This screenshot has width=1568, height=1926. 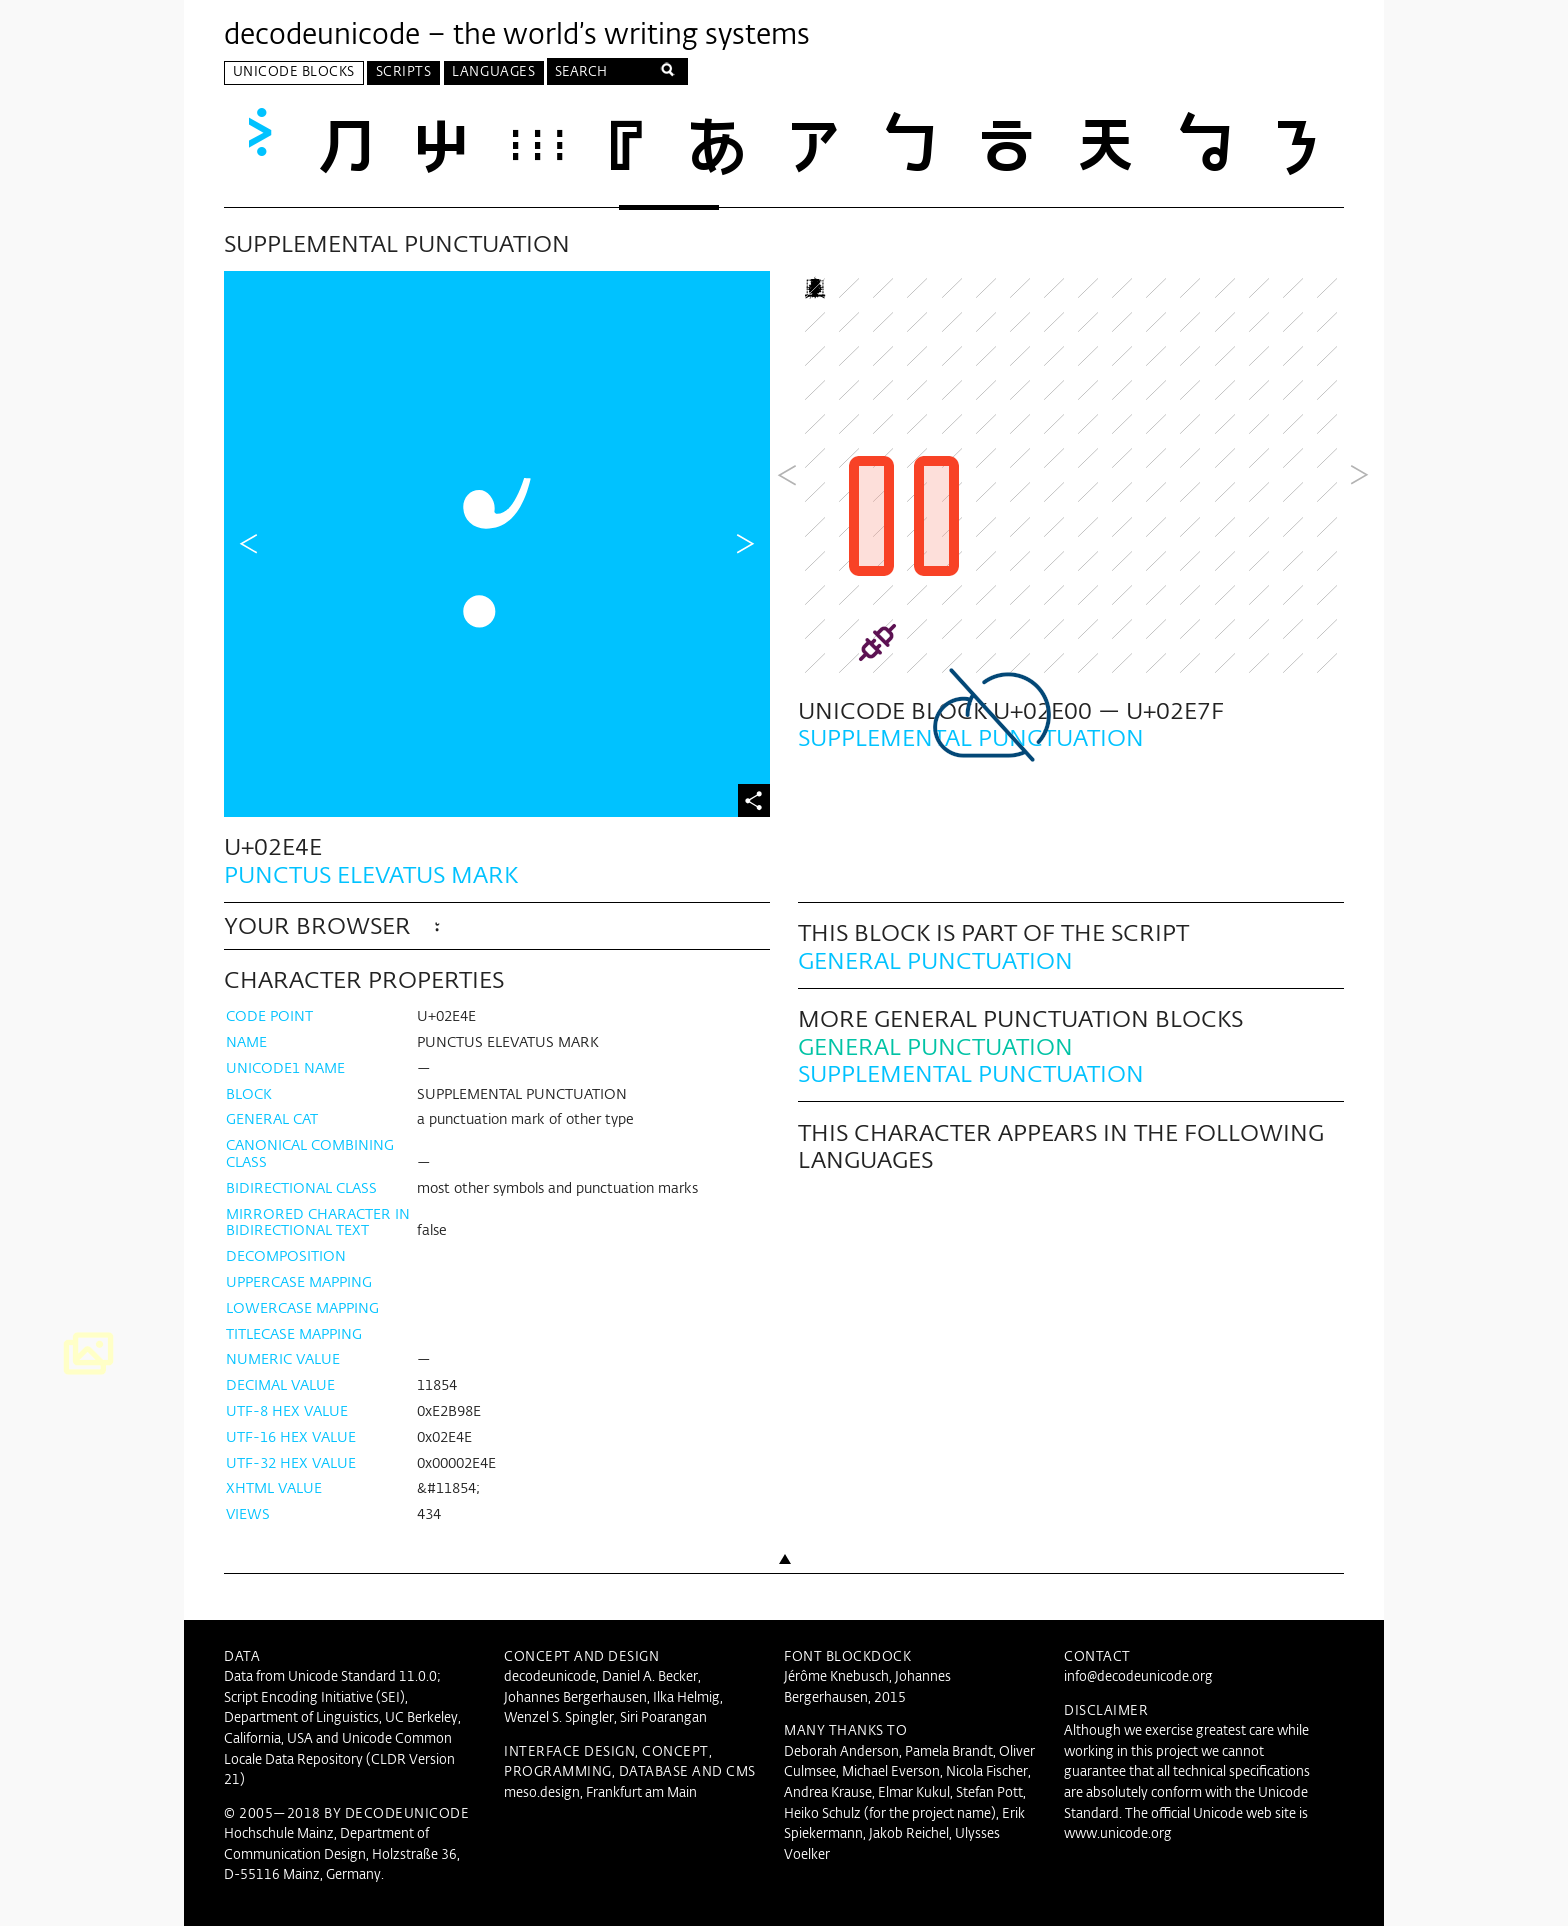 I want to click on cloud storage unavailable or offline, so click(x=992, y=715).